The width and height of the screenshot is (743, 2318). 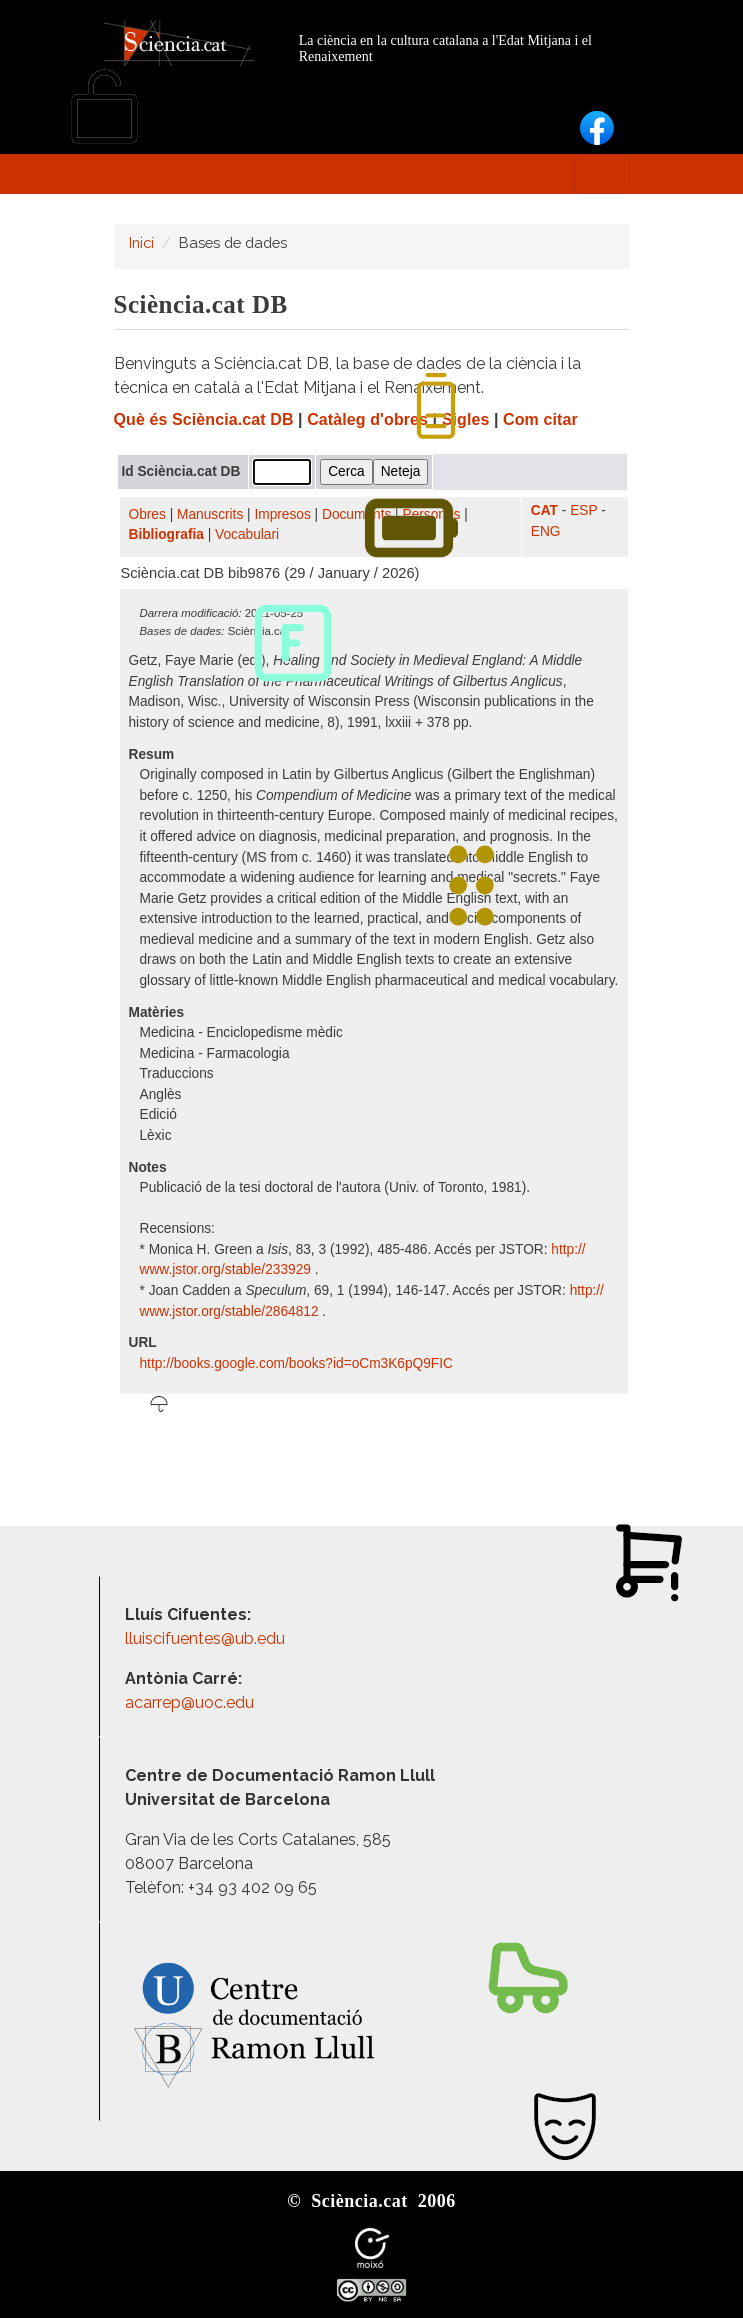 What do you see at coordinates (649, 1561) in the screenshot?
I see `cart requires attention or has an issue` at bounding box center [649, 1561].